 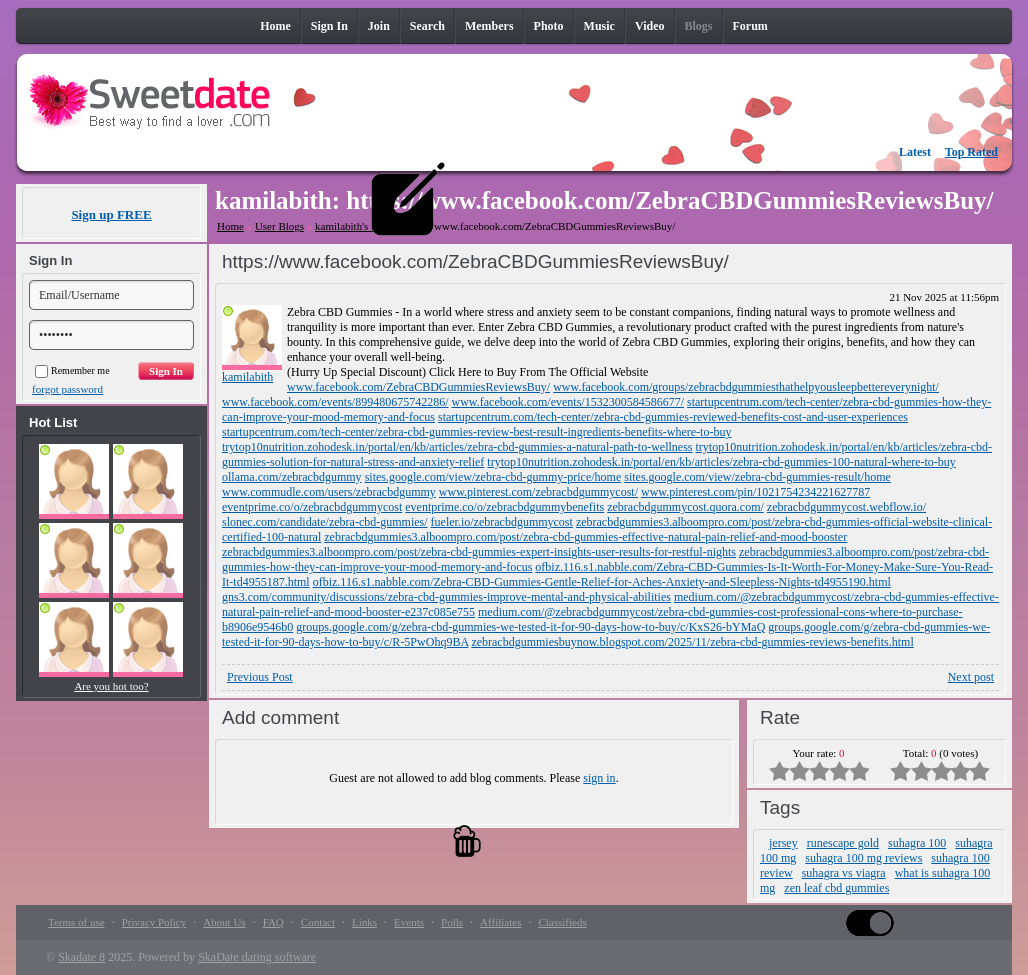 I want to click on toggle a setting on or off, so click(x=870, y=923).